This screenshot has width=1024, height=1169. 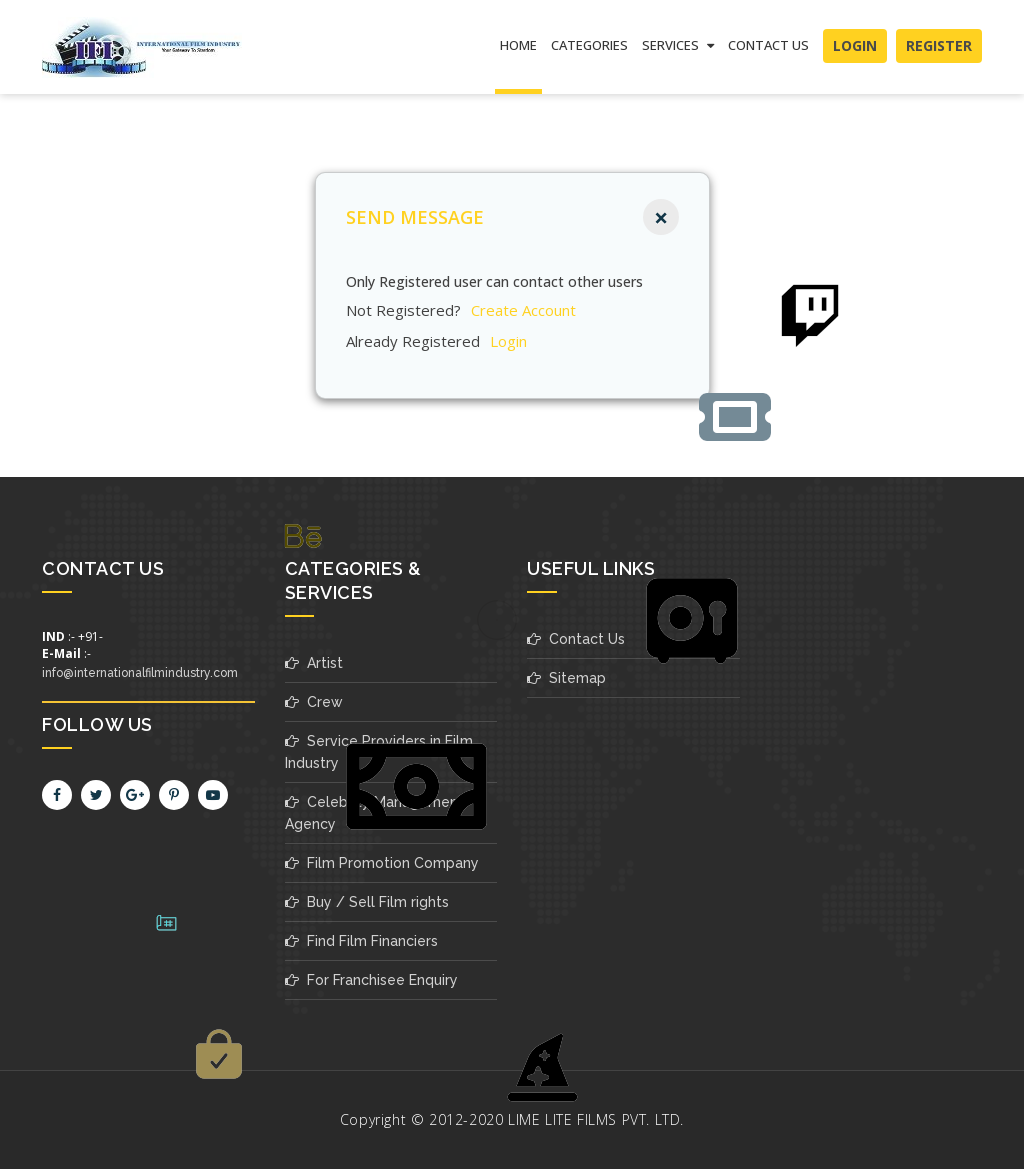 I want to click on view account balance or funds, so click(x=416, y=786).